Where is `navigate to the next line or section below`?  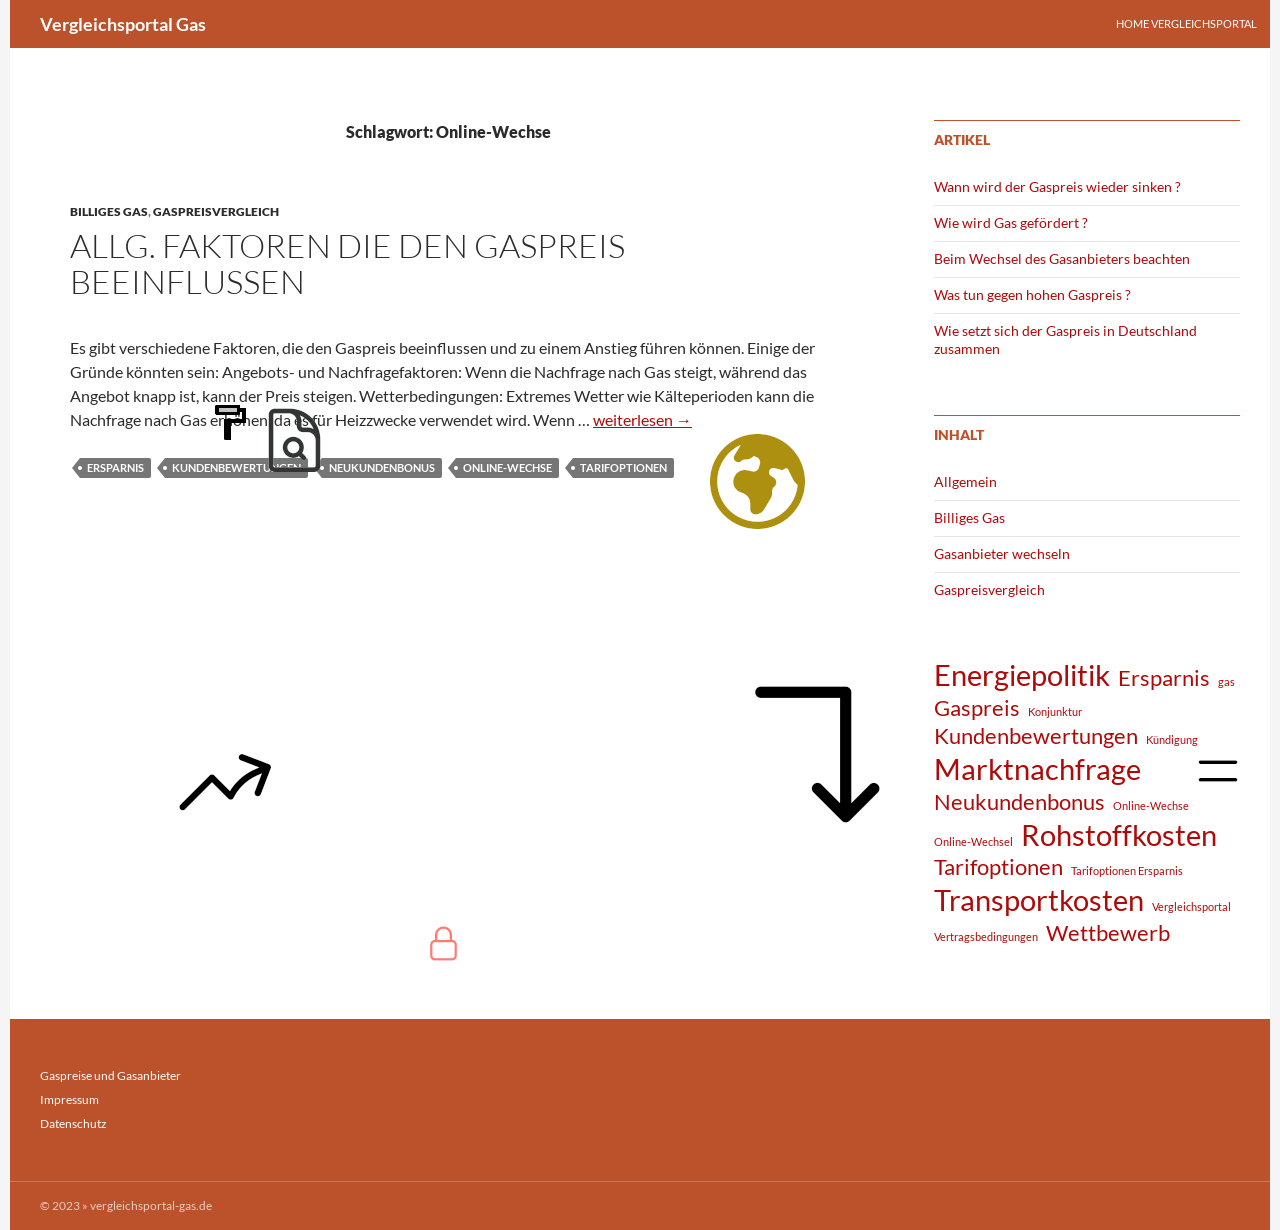 navigate to the next line or section below is located at coordinates (817, 754).